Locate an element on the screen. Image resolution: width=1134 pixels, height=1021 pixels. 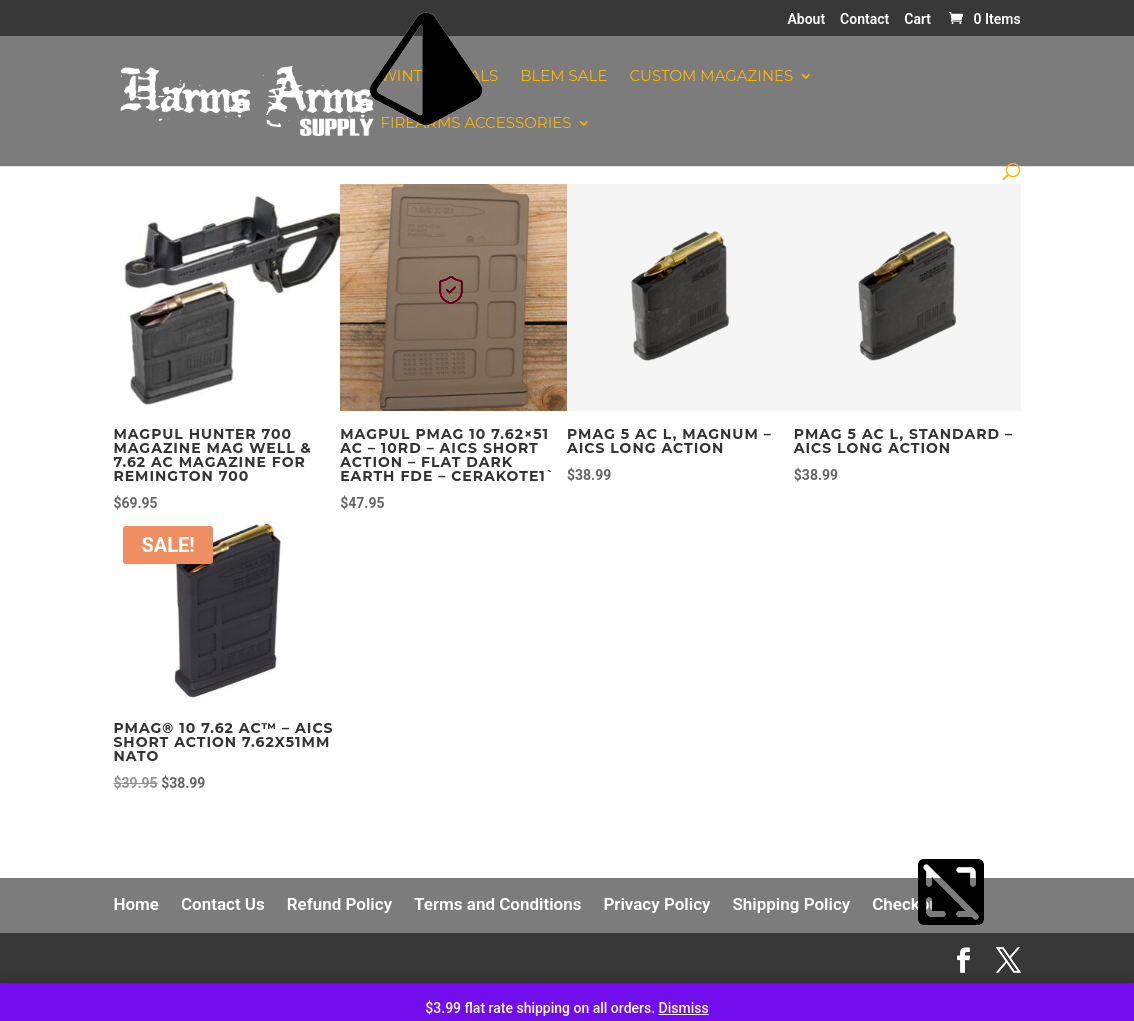
disable selection mode is located at coordinates (951, 892).